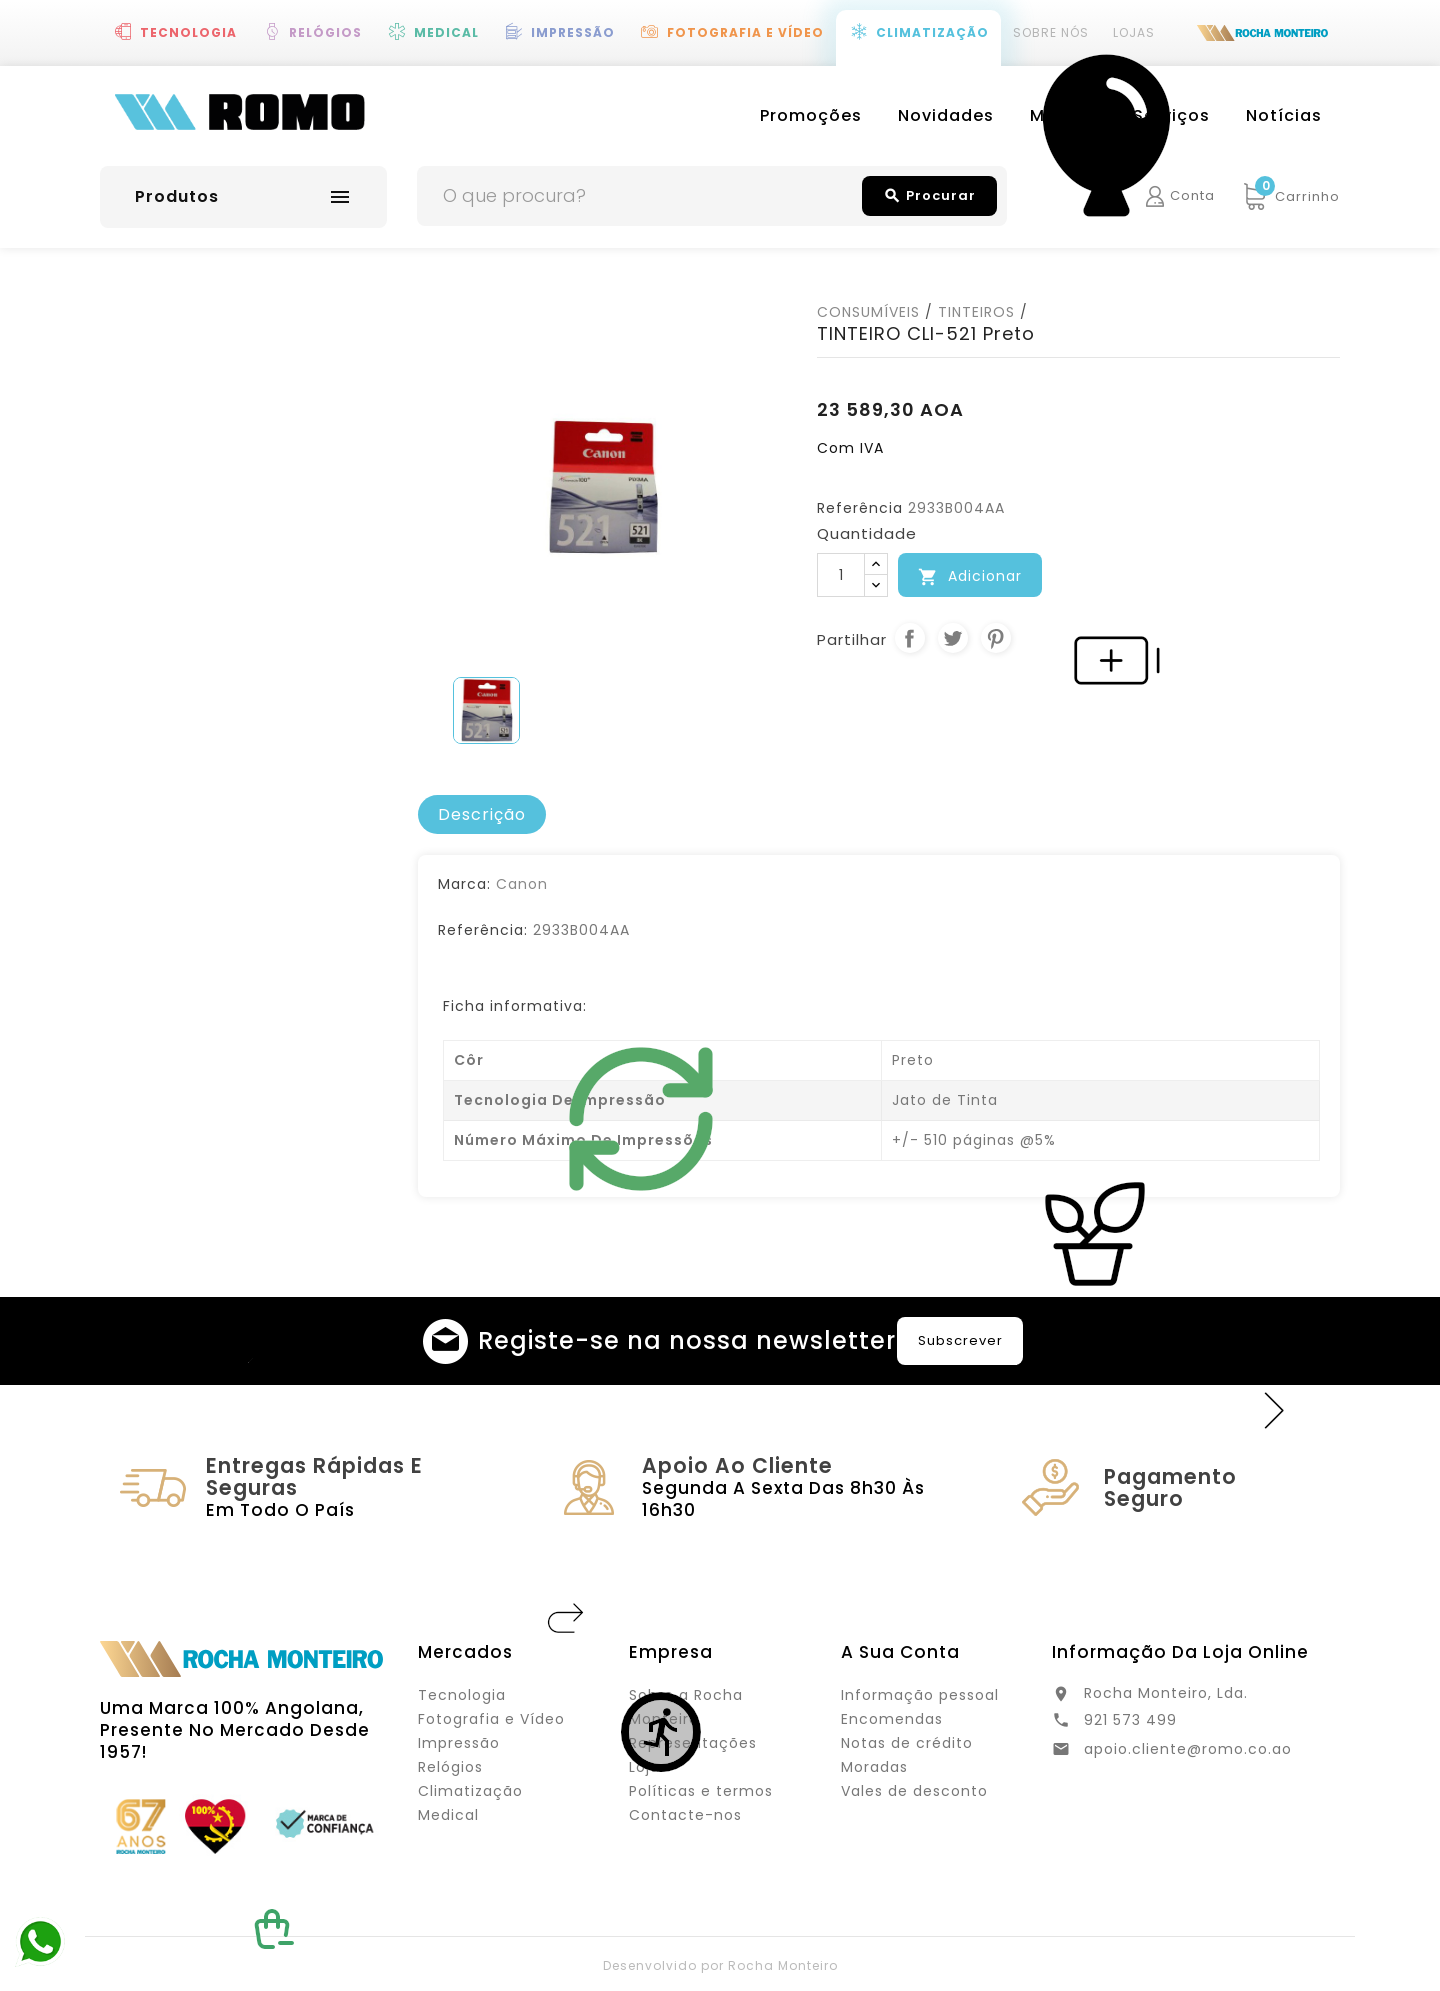 Image resolution: width=1440 pixels, height=1991 pixels. I want to click on view or manage your garden plants, so click(1093, 1234).